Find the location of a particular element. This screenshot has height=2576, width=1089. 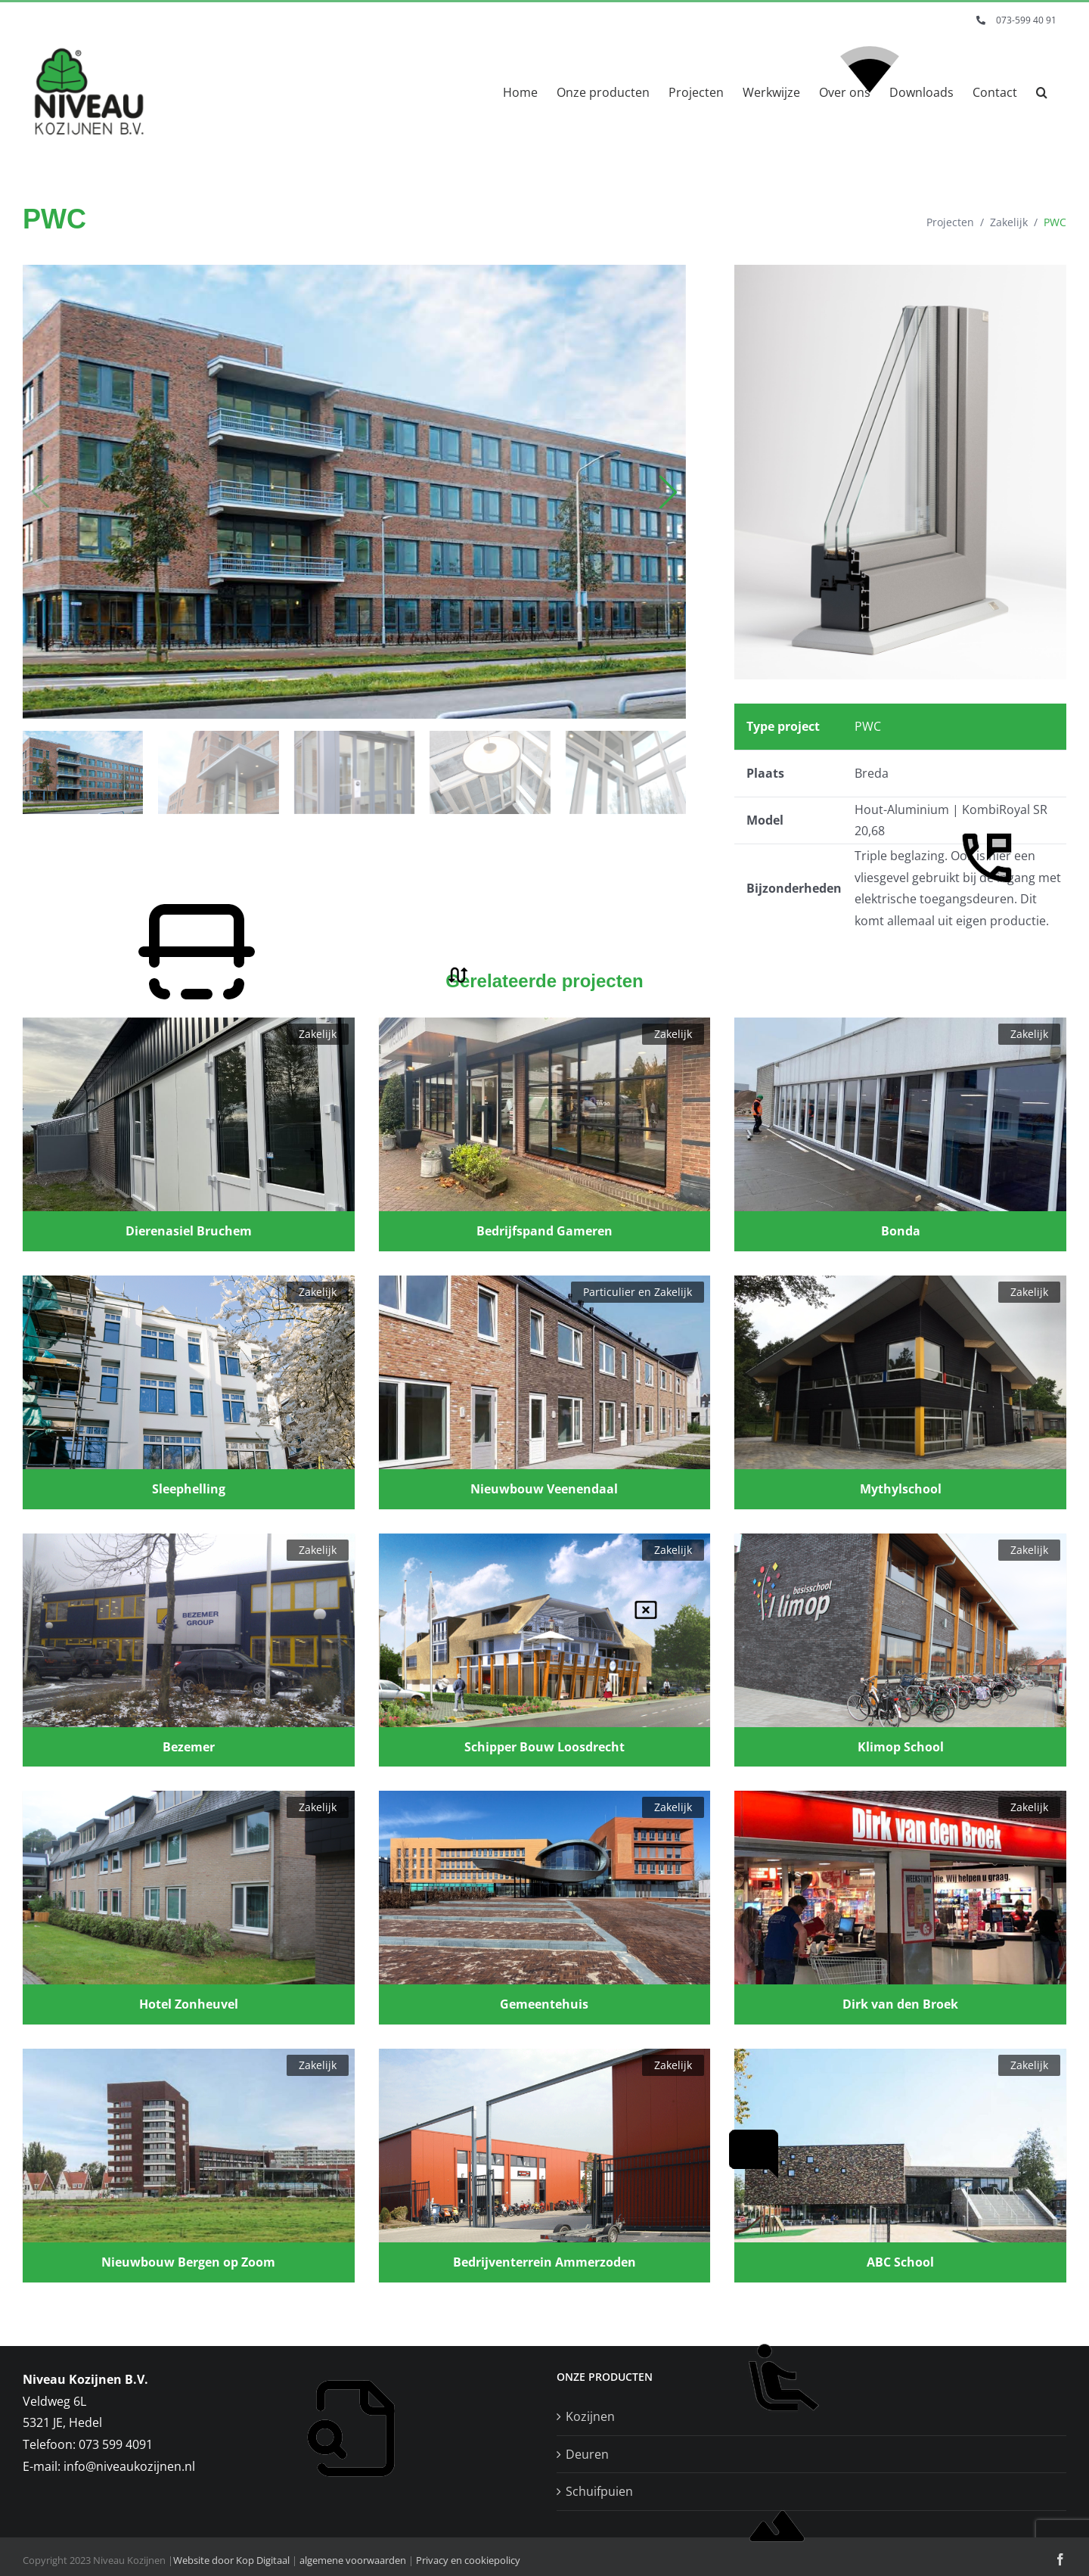

search within a document is located at coordinates (355, 2428).